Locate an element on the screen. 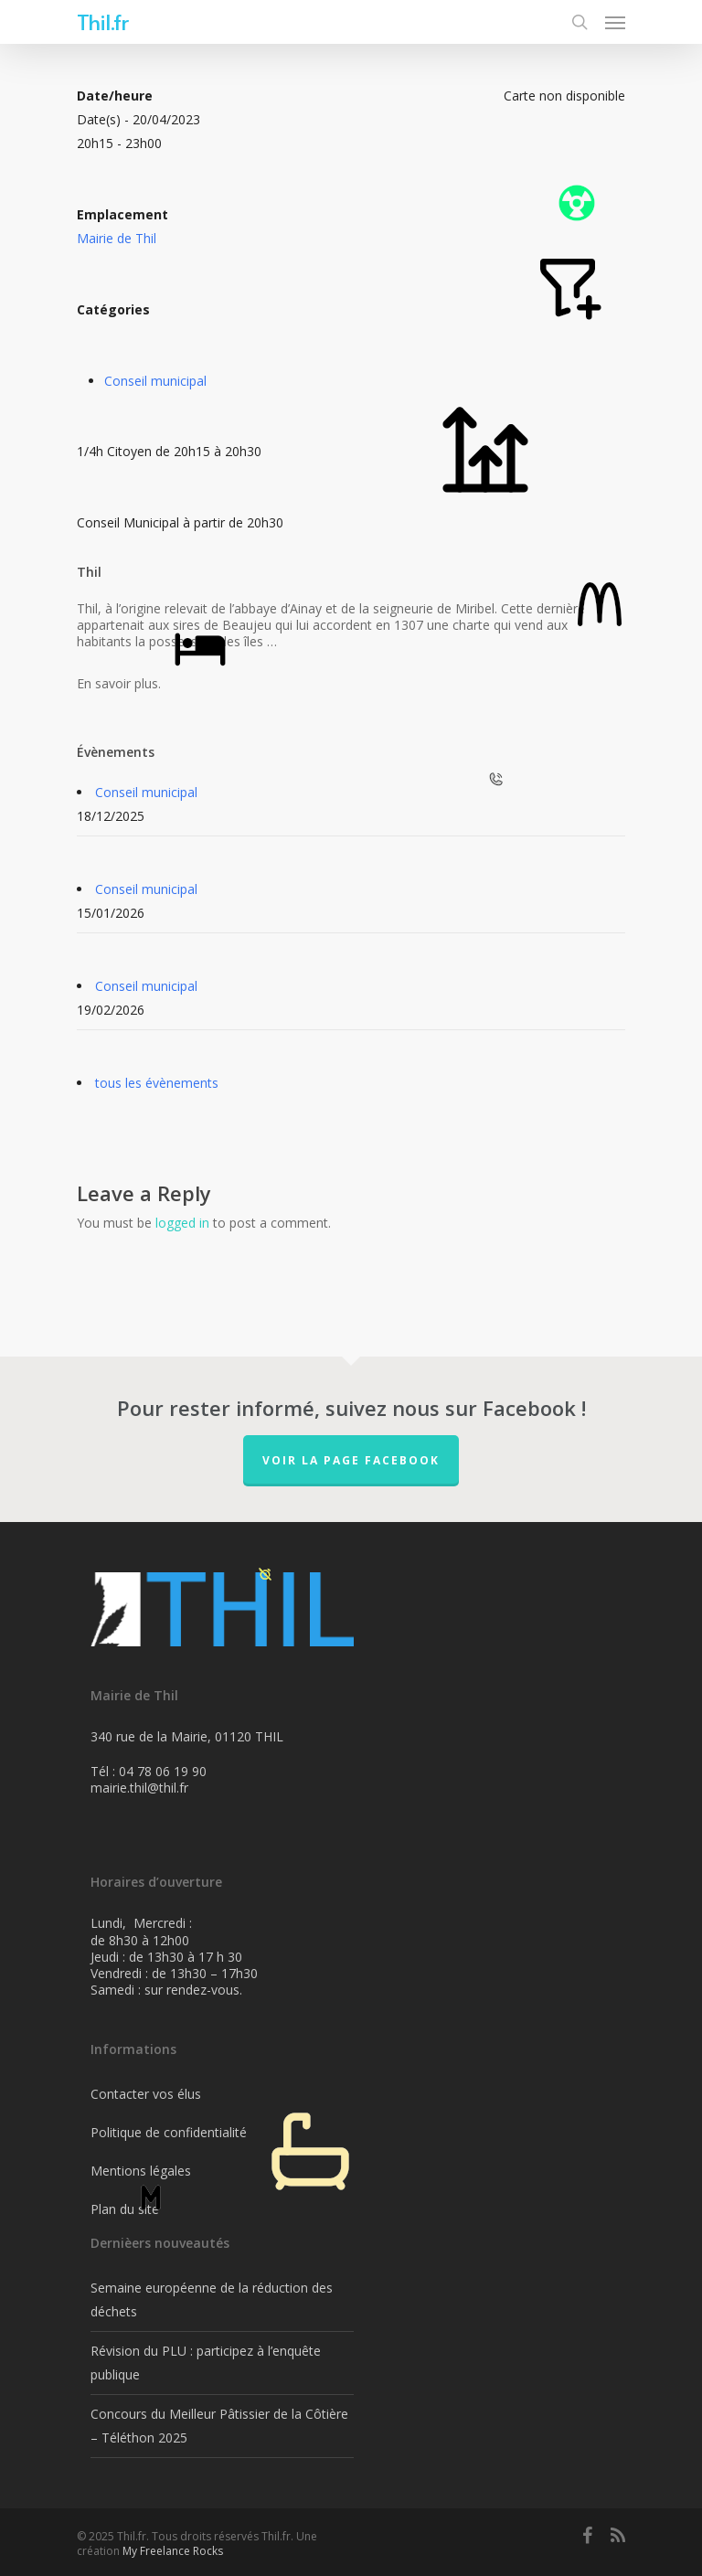 This screenshot has height=2576, width=702. view growth metrics or trending data is located at coordinates (485, 450).